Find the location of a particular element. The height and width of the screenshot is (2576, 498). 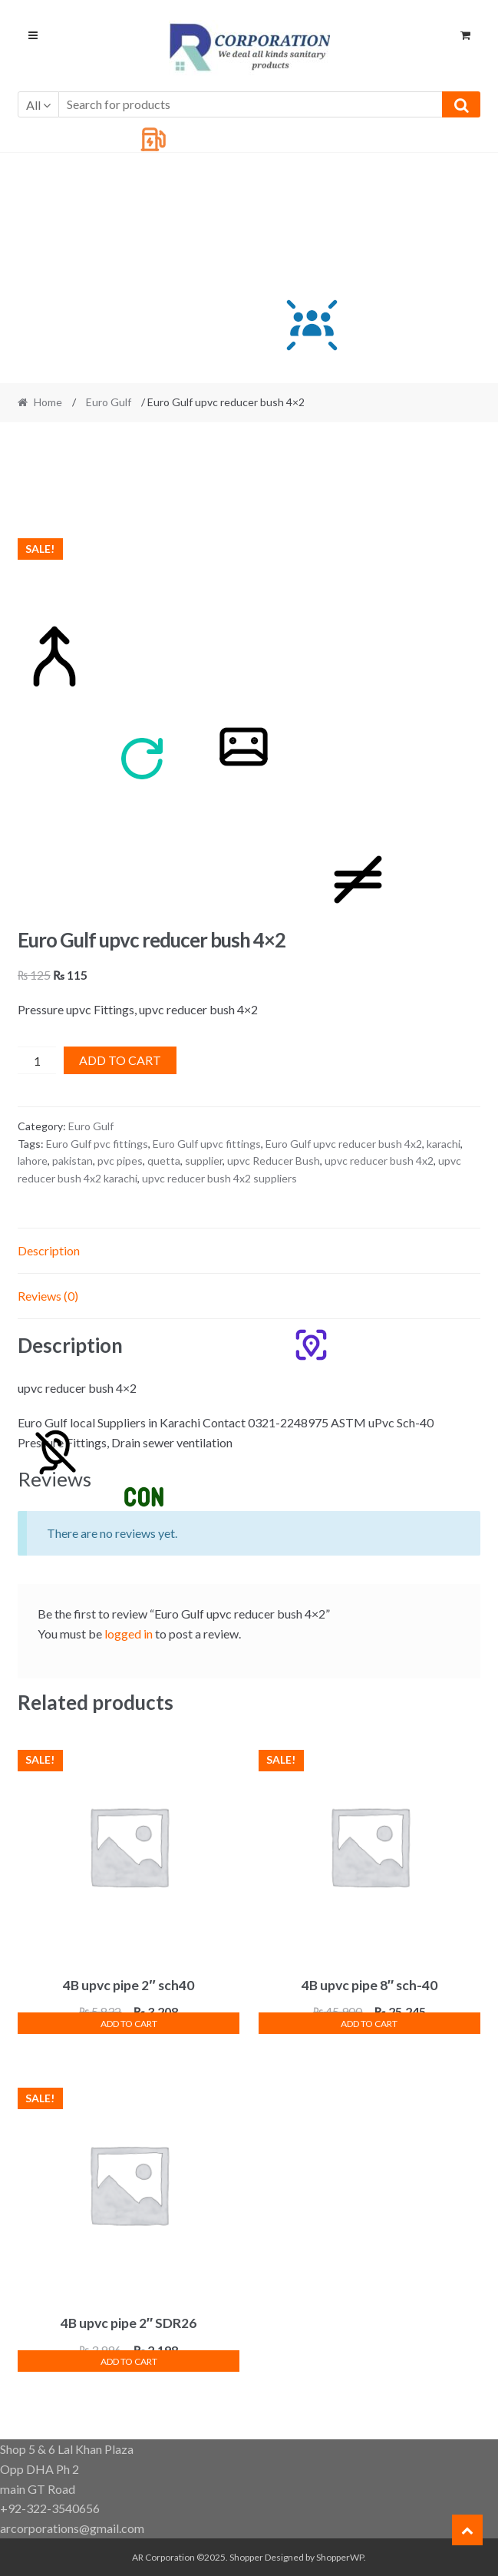

access audio recordings or cassette archives is located at coordinates (243, 746).